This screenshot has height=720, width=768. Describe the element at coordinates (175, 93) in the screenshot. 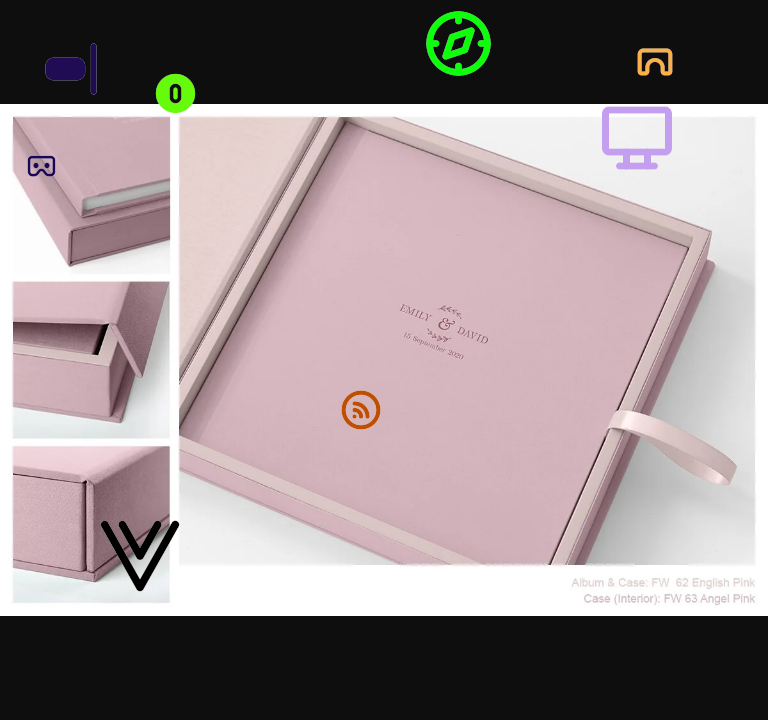

I see `indicates the letter "o" or zero in a selection interface` at that location.